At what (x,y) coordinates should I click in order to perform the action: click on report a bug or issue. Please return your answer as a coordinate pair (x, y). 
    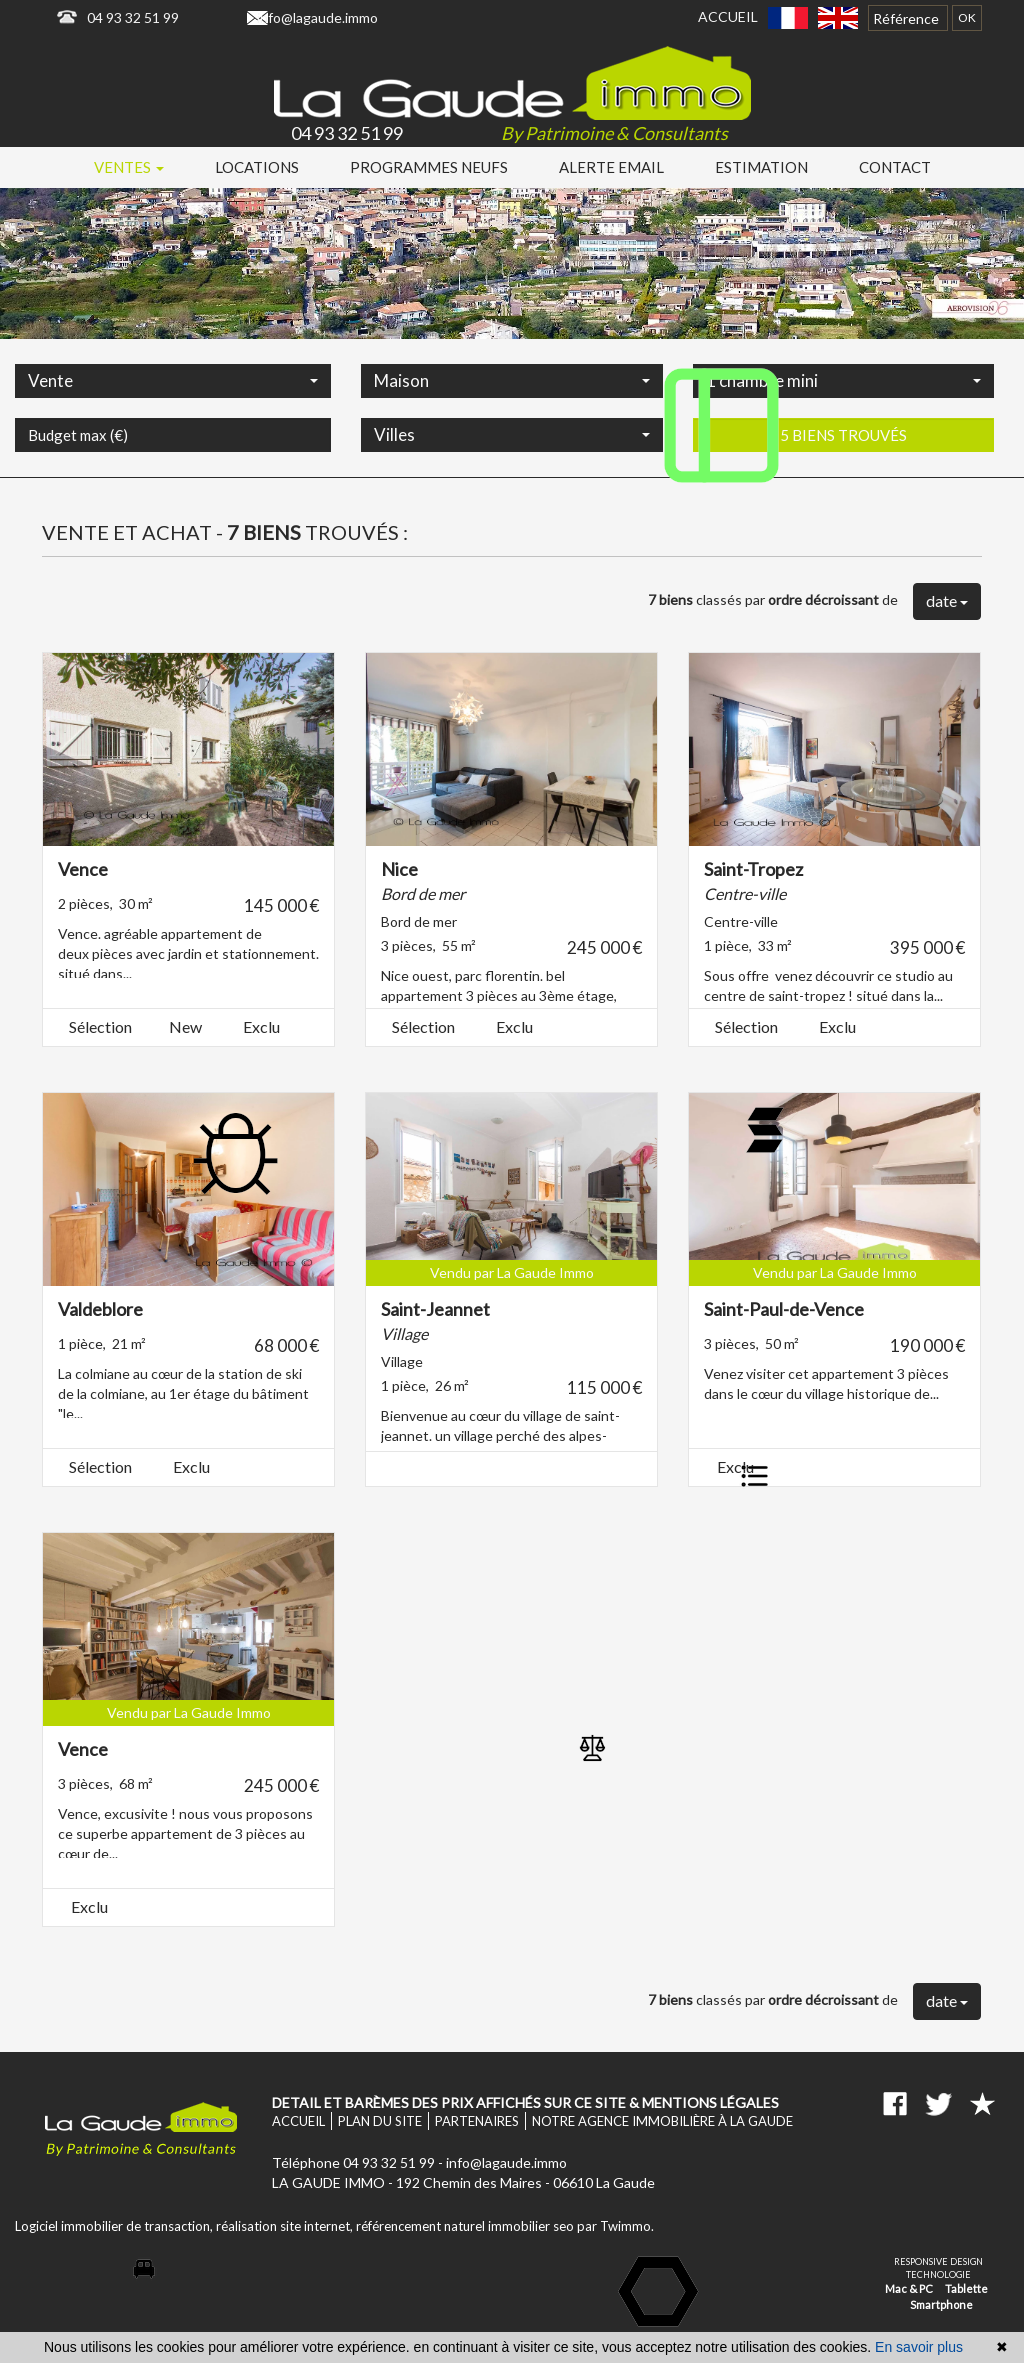
    Looking at the image, I should click on (236, 1155).